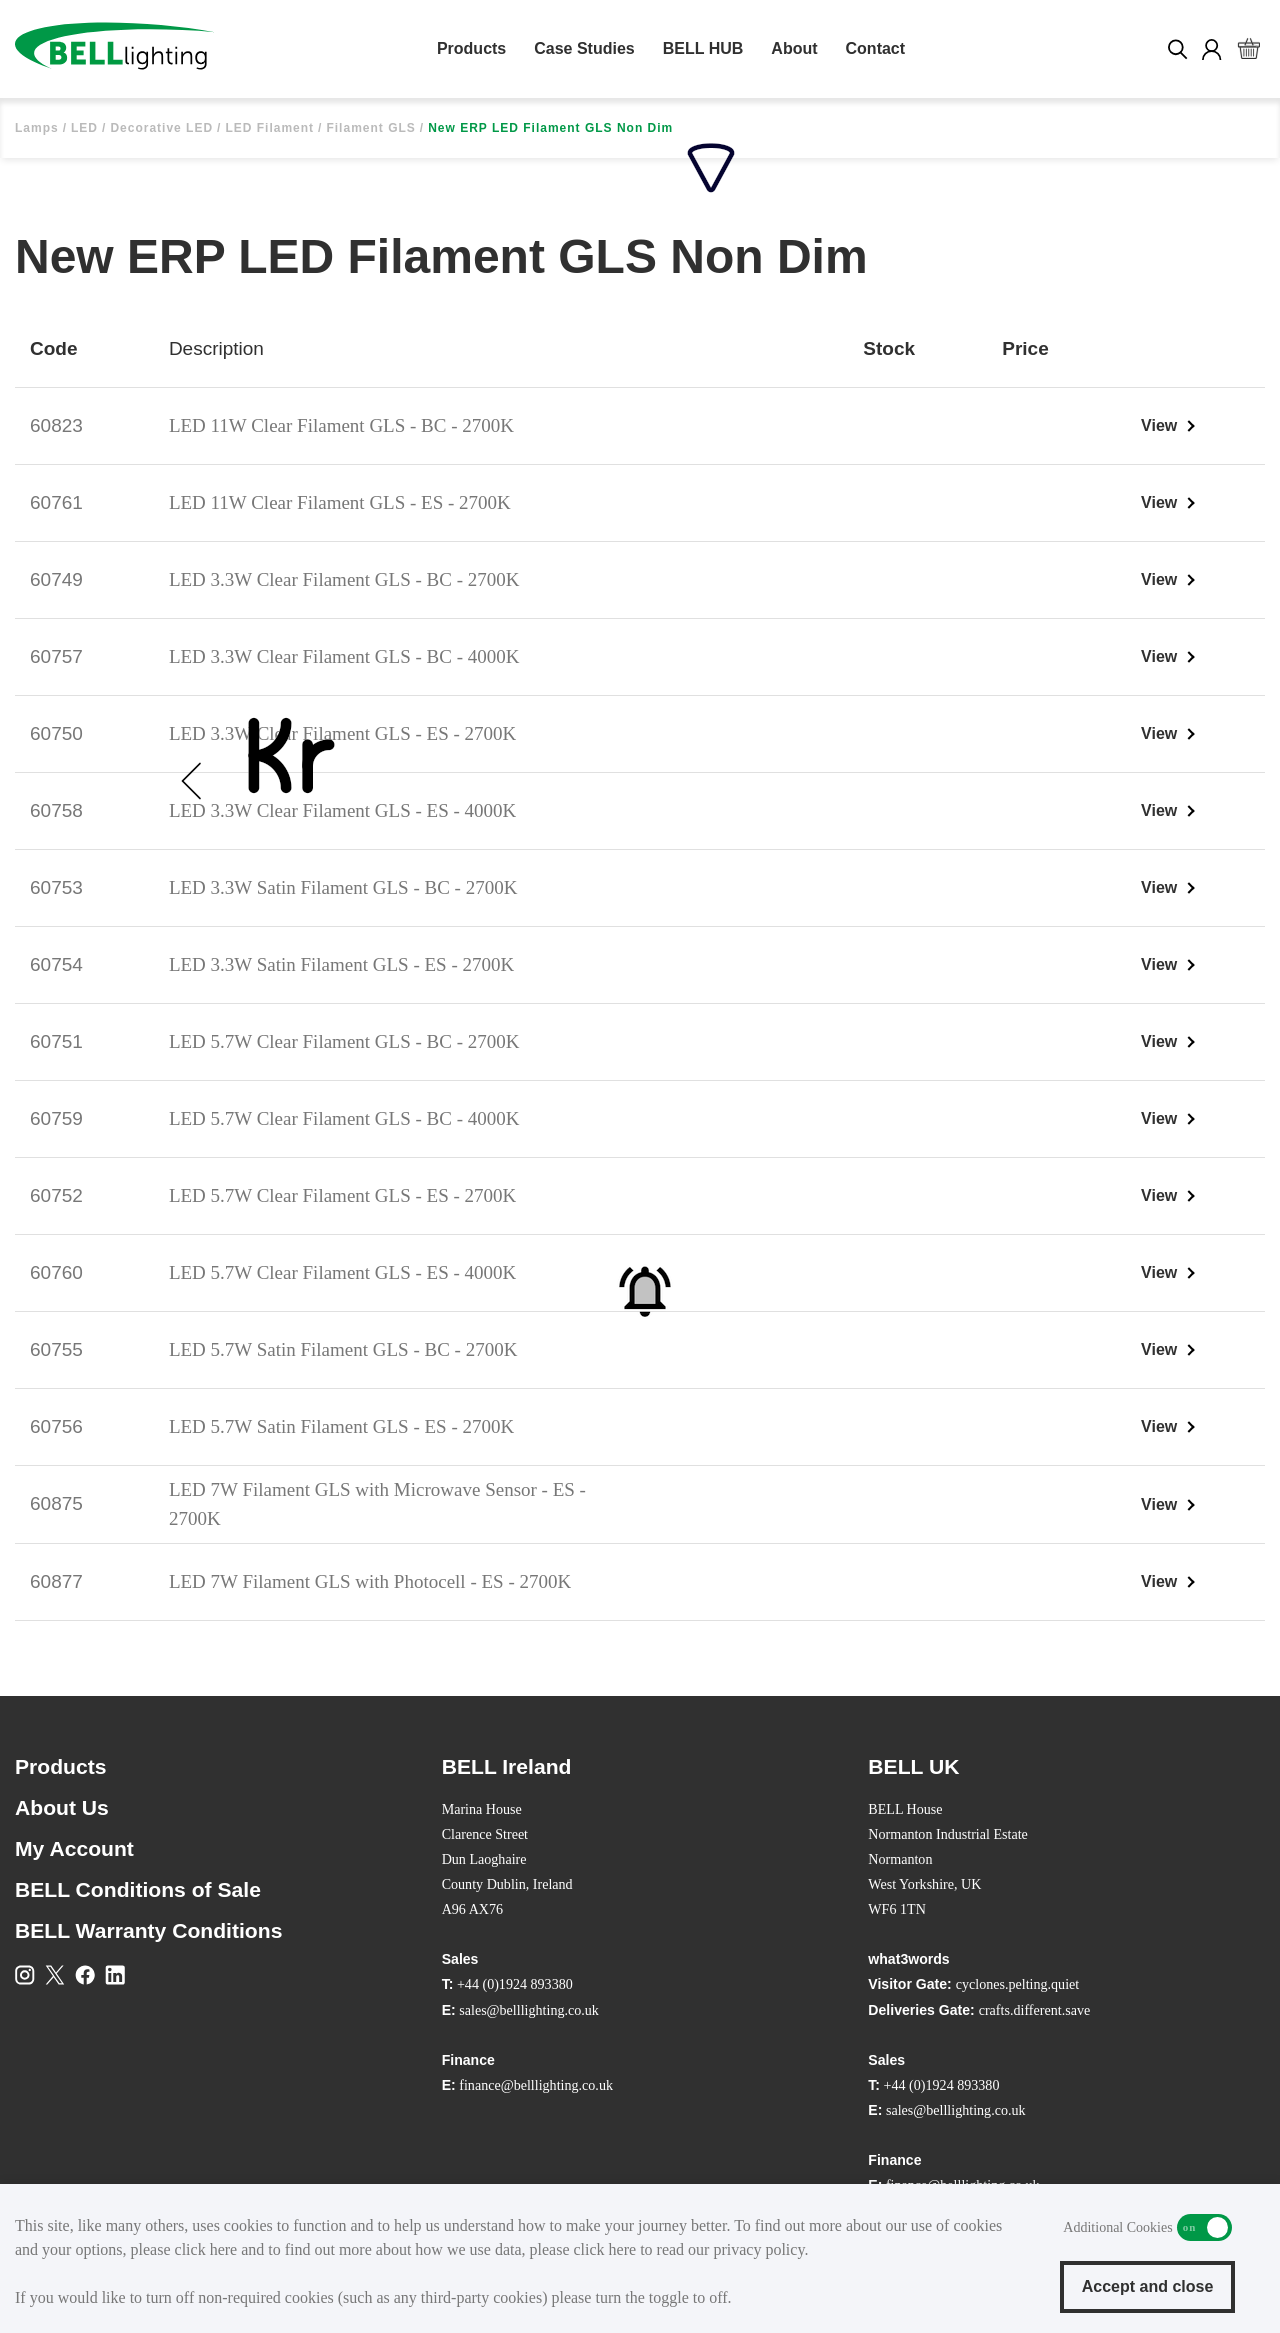 The width and height of the screenshot is (1280, 2333). Describe the element at coordinates (291, 755) in the screenshot. I see `indicates swedish krona currency` at that location.